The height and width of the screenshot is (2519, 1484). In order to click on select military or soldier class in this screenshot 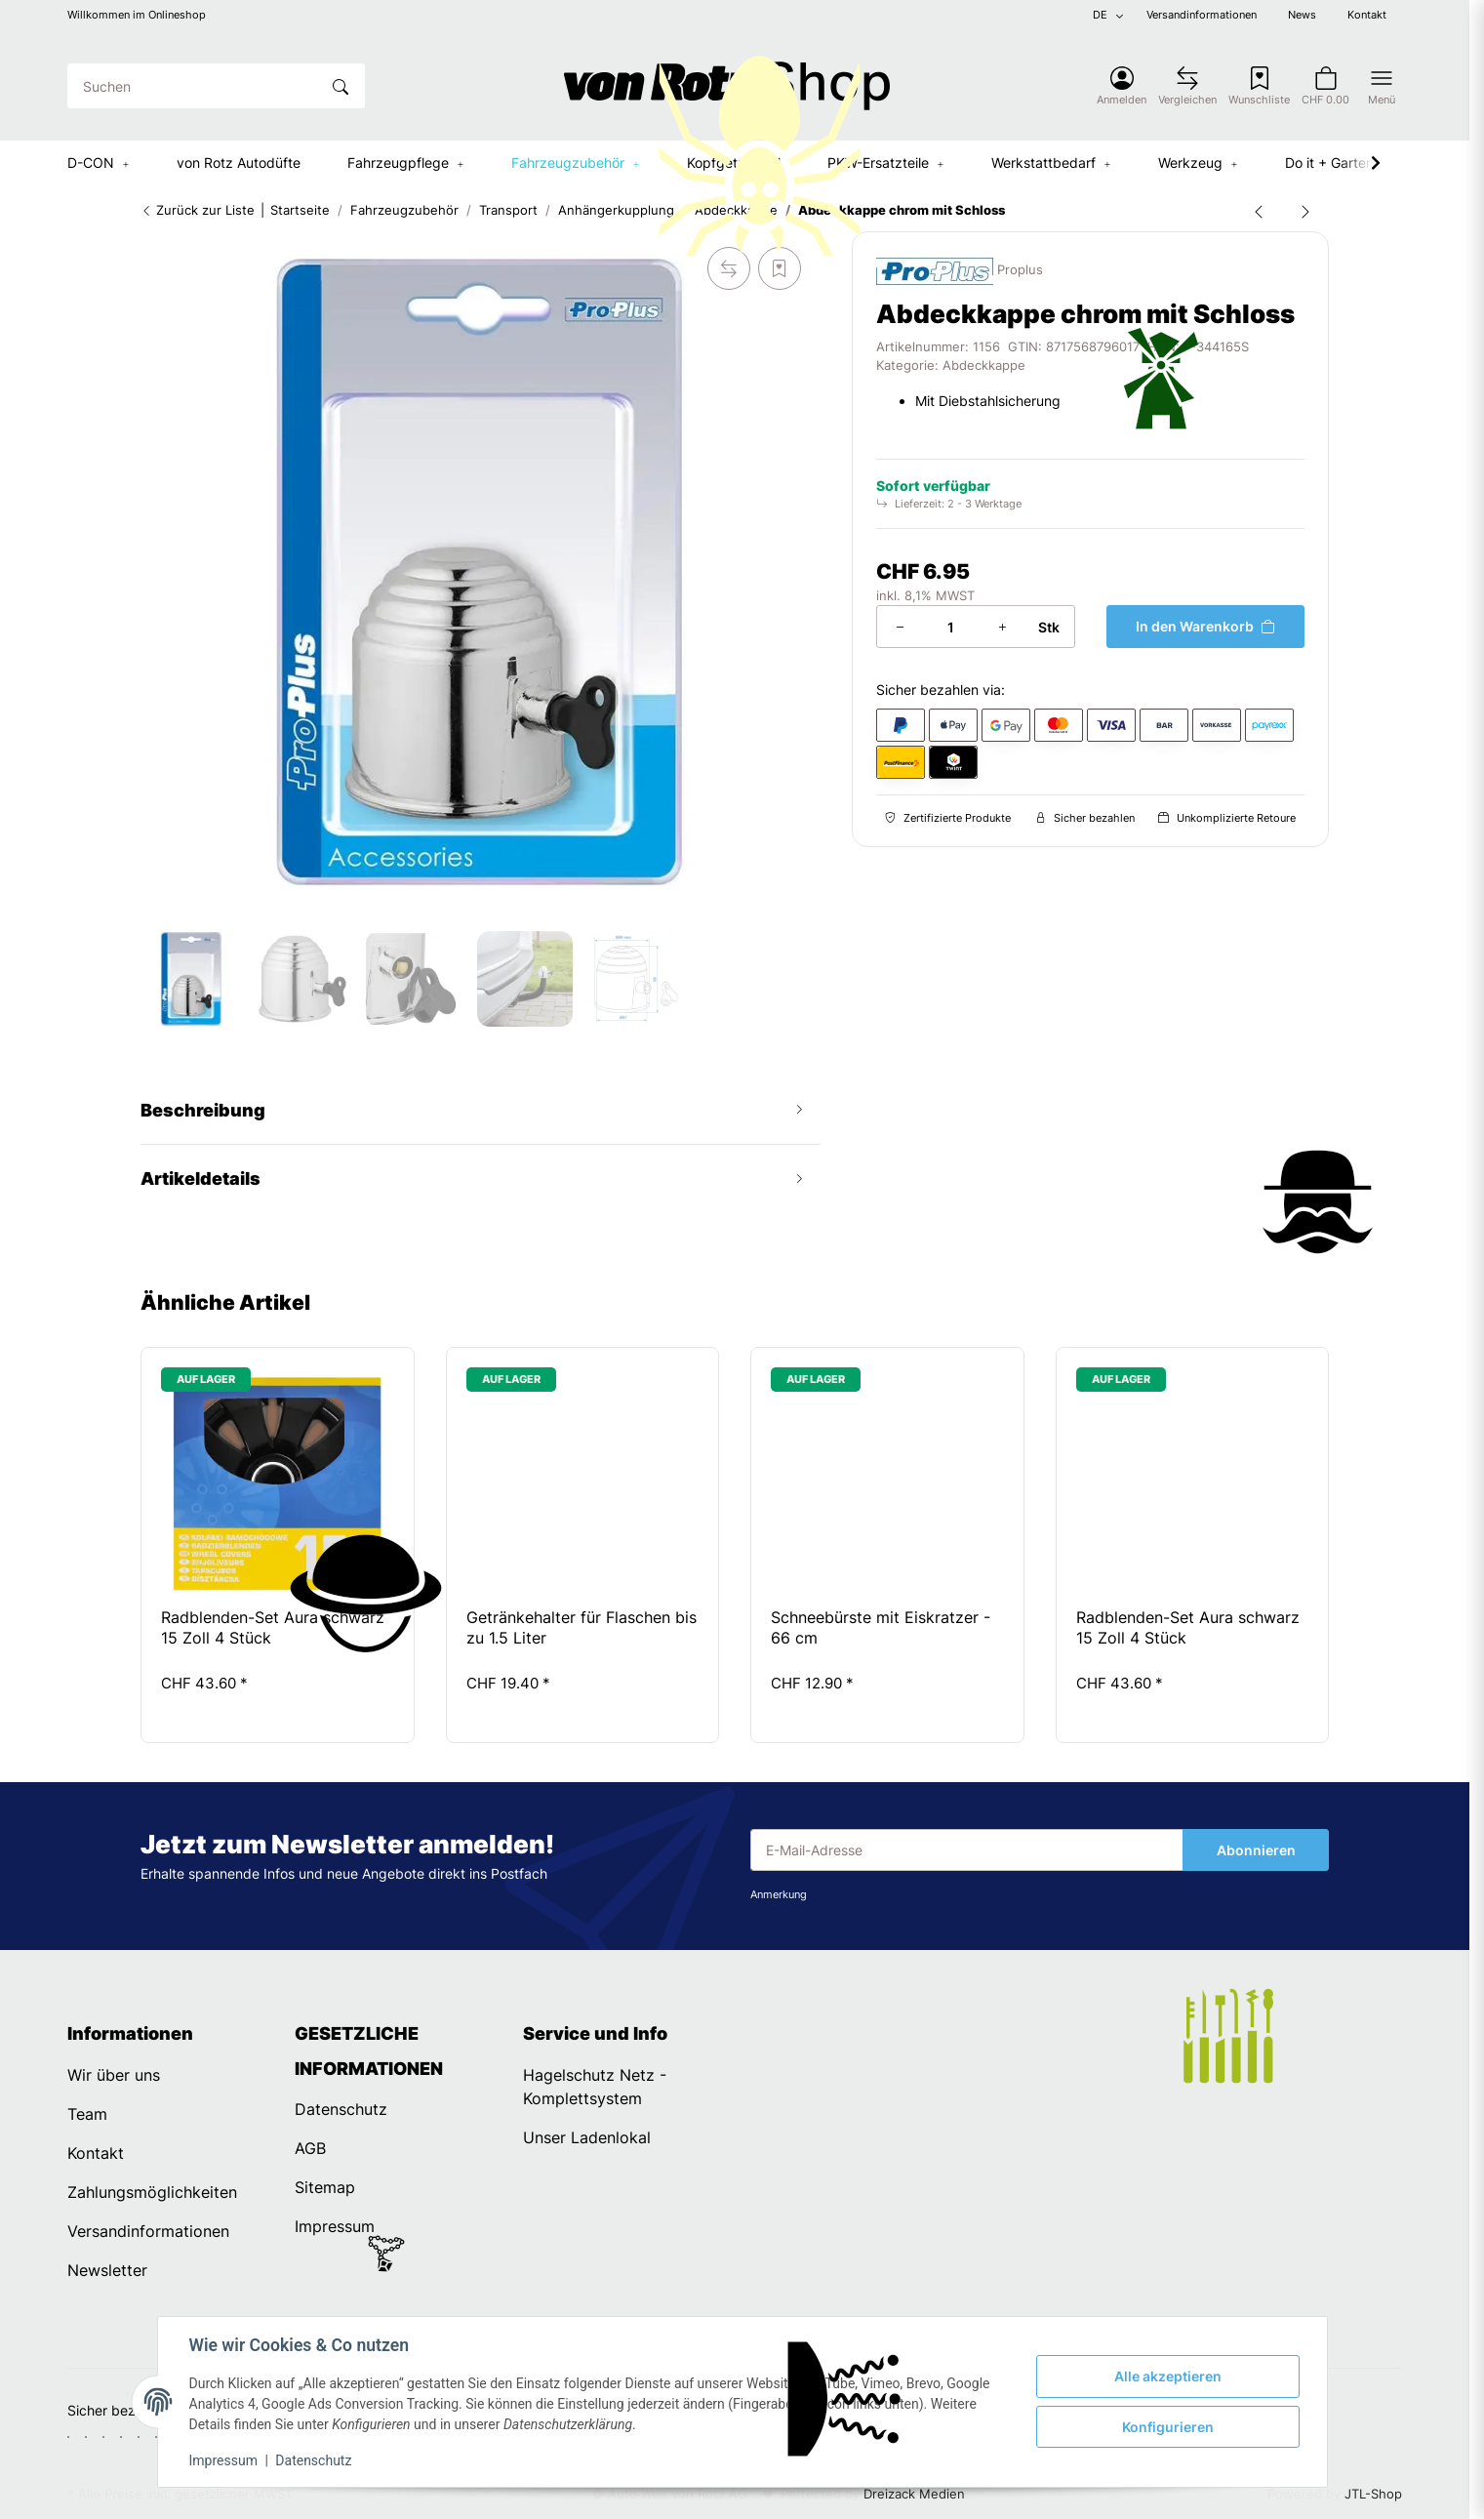, I will do `click(366, 1596)`.